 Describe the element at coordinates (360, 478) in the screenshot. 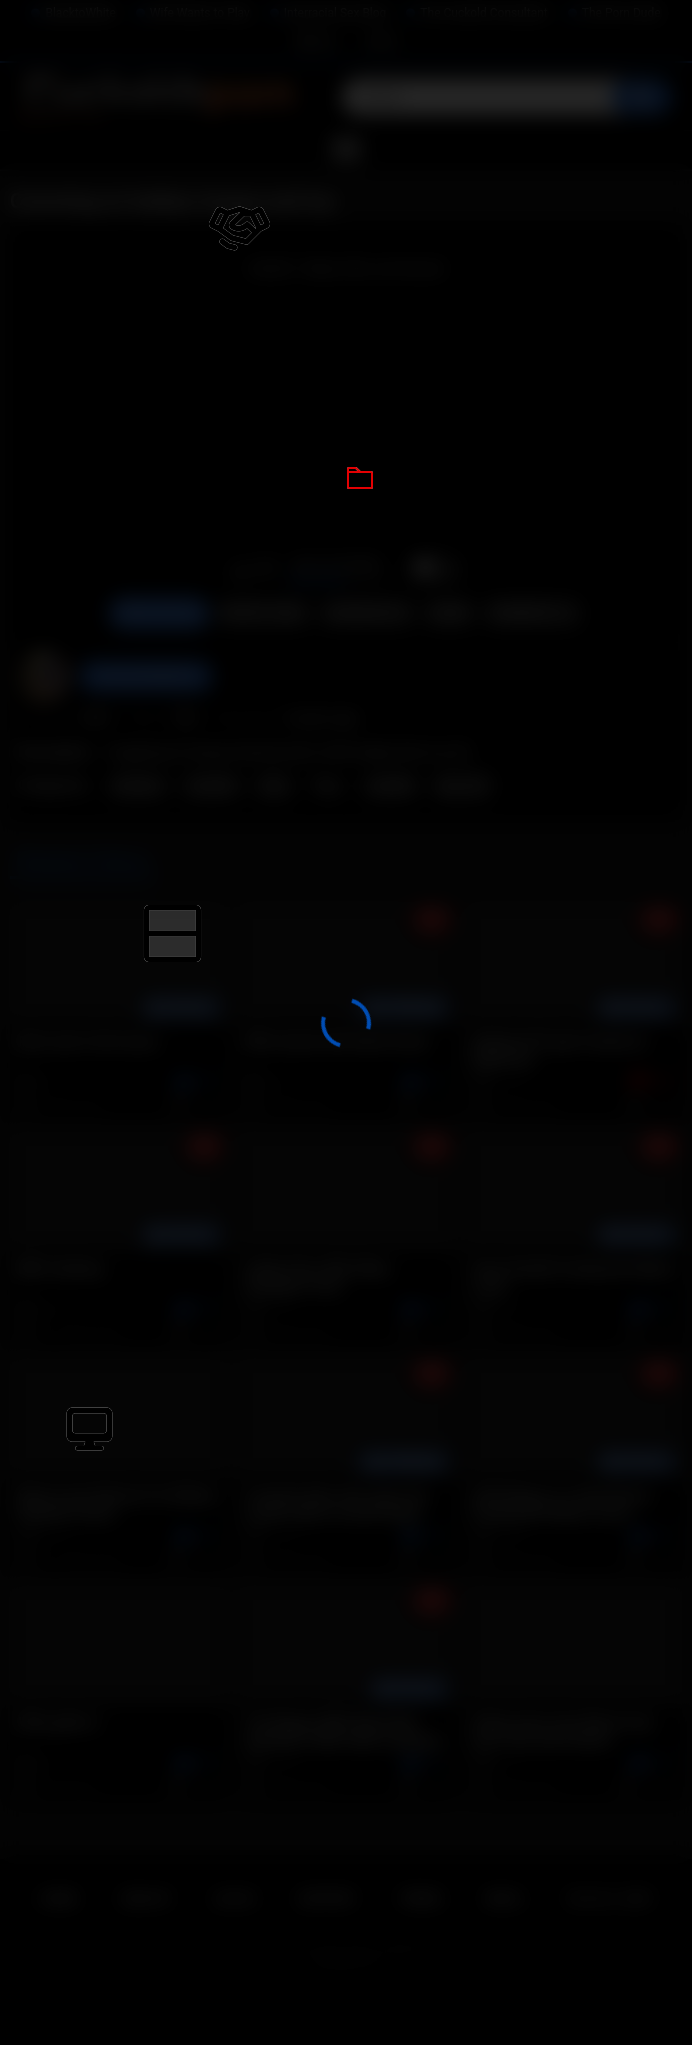

I see `open folder to view files` at that location.